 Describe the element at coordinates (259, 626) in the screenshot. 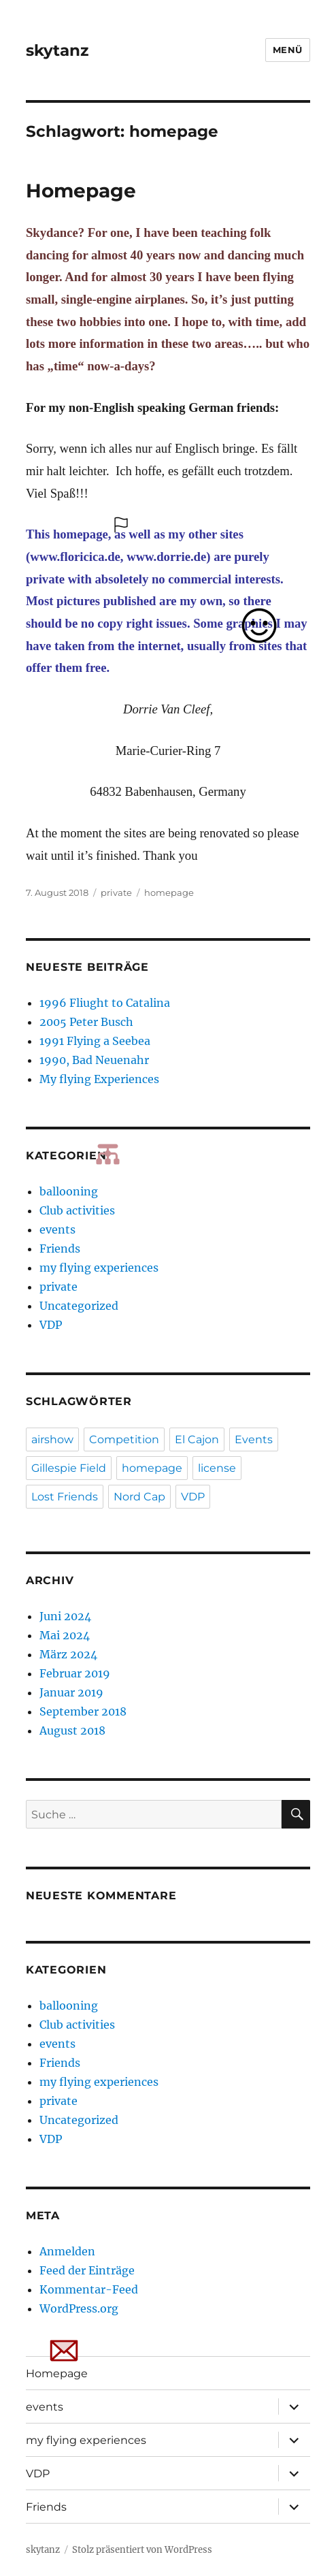

I see `insert an emoji or emoticon` at that location.